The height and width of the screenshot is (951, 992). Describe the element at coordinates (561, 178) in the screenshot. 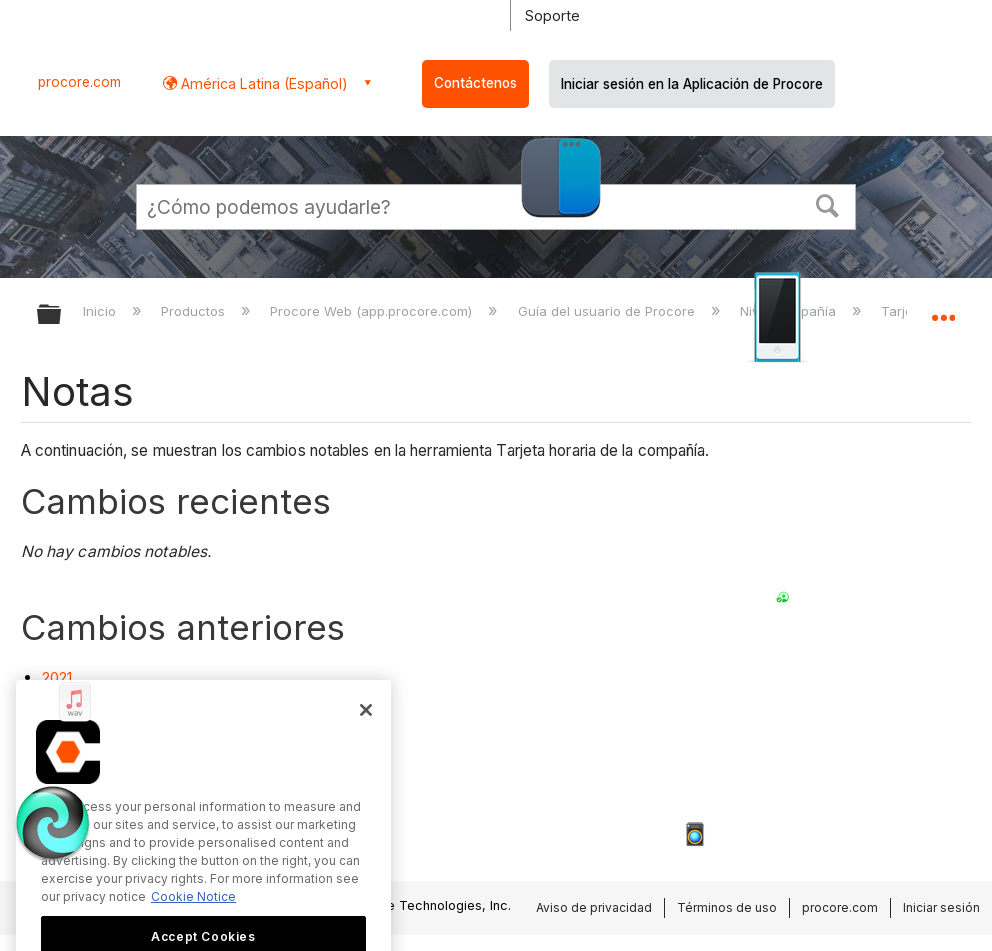

I see `open Rectangle window management app` at that location.